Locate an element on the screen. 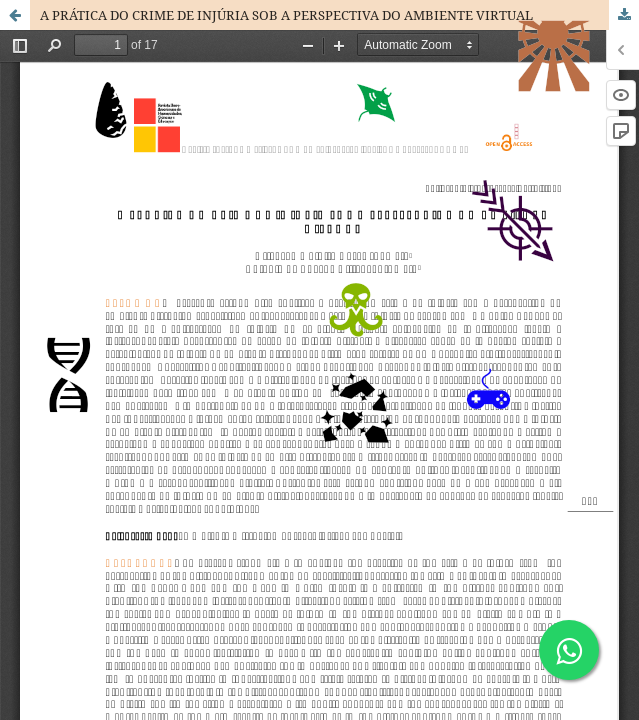 Image resolution: width=639 pixels, height=720 pixels. access genetic or DNA-related features is located at coordinates (69, 375).